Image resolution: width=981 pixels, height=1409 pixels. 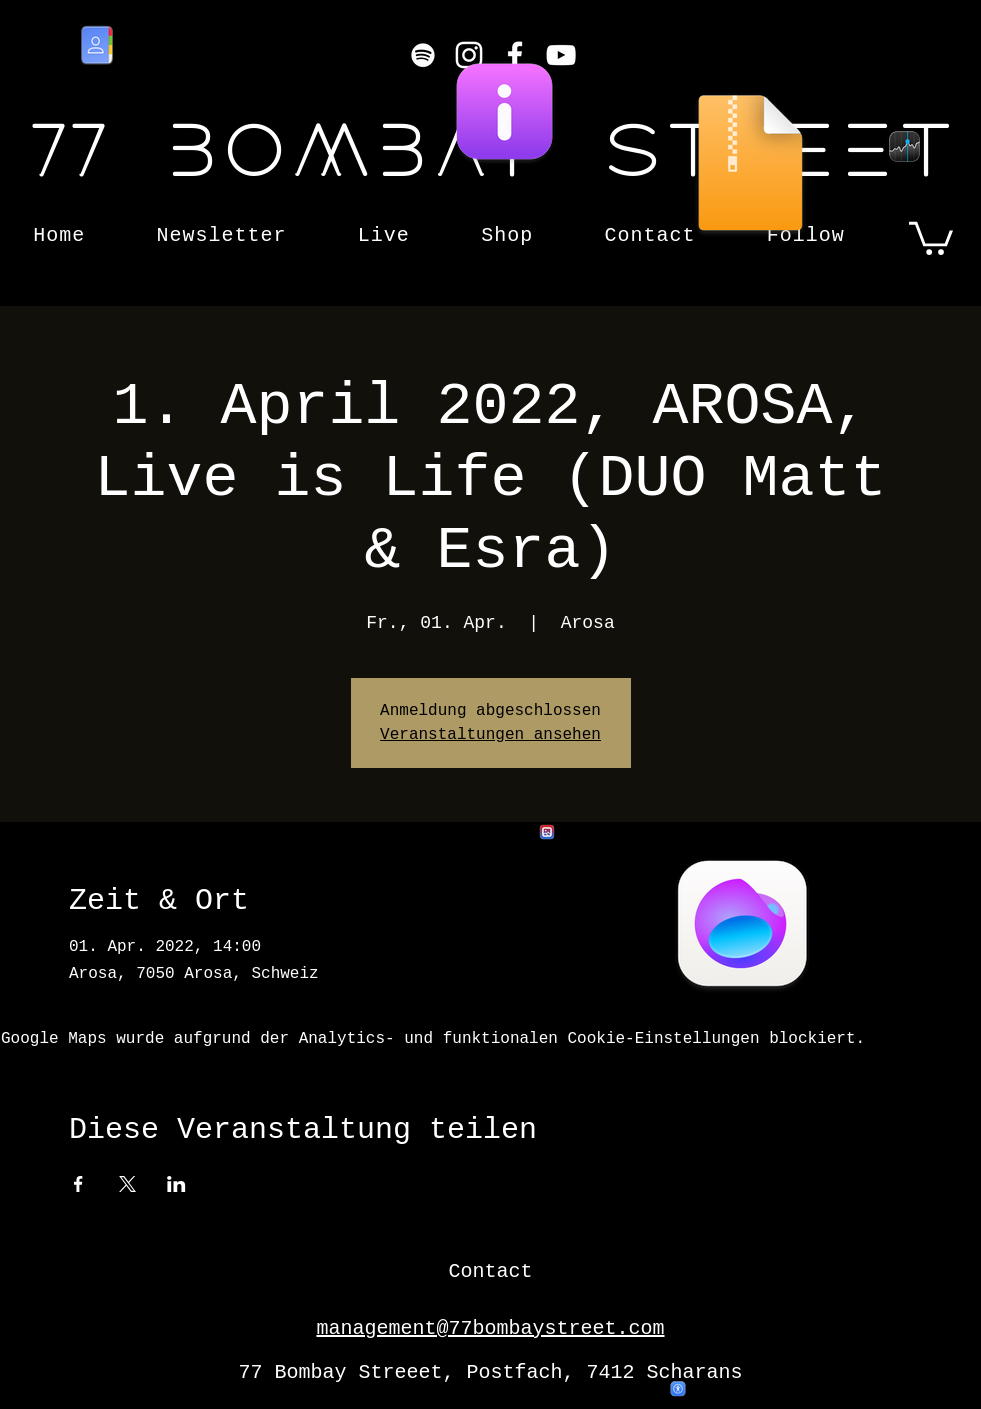 What do you see at coordinates (750, 165) in the screenshot?
I see `compressed tar archive file (.tar.lzma)` at bounding box center [750, 165].